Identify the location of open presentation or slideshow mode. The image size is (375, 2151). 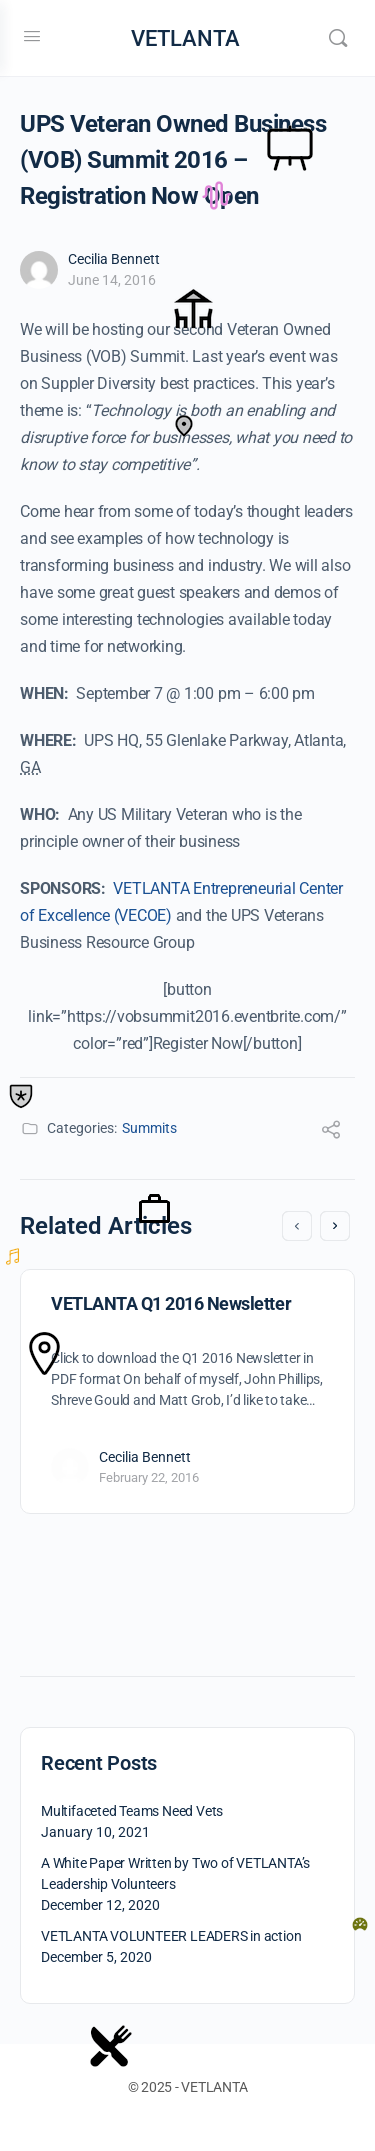
(290, 148).